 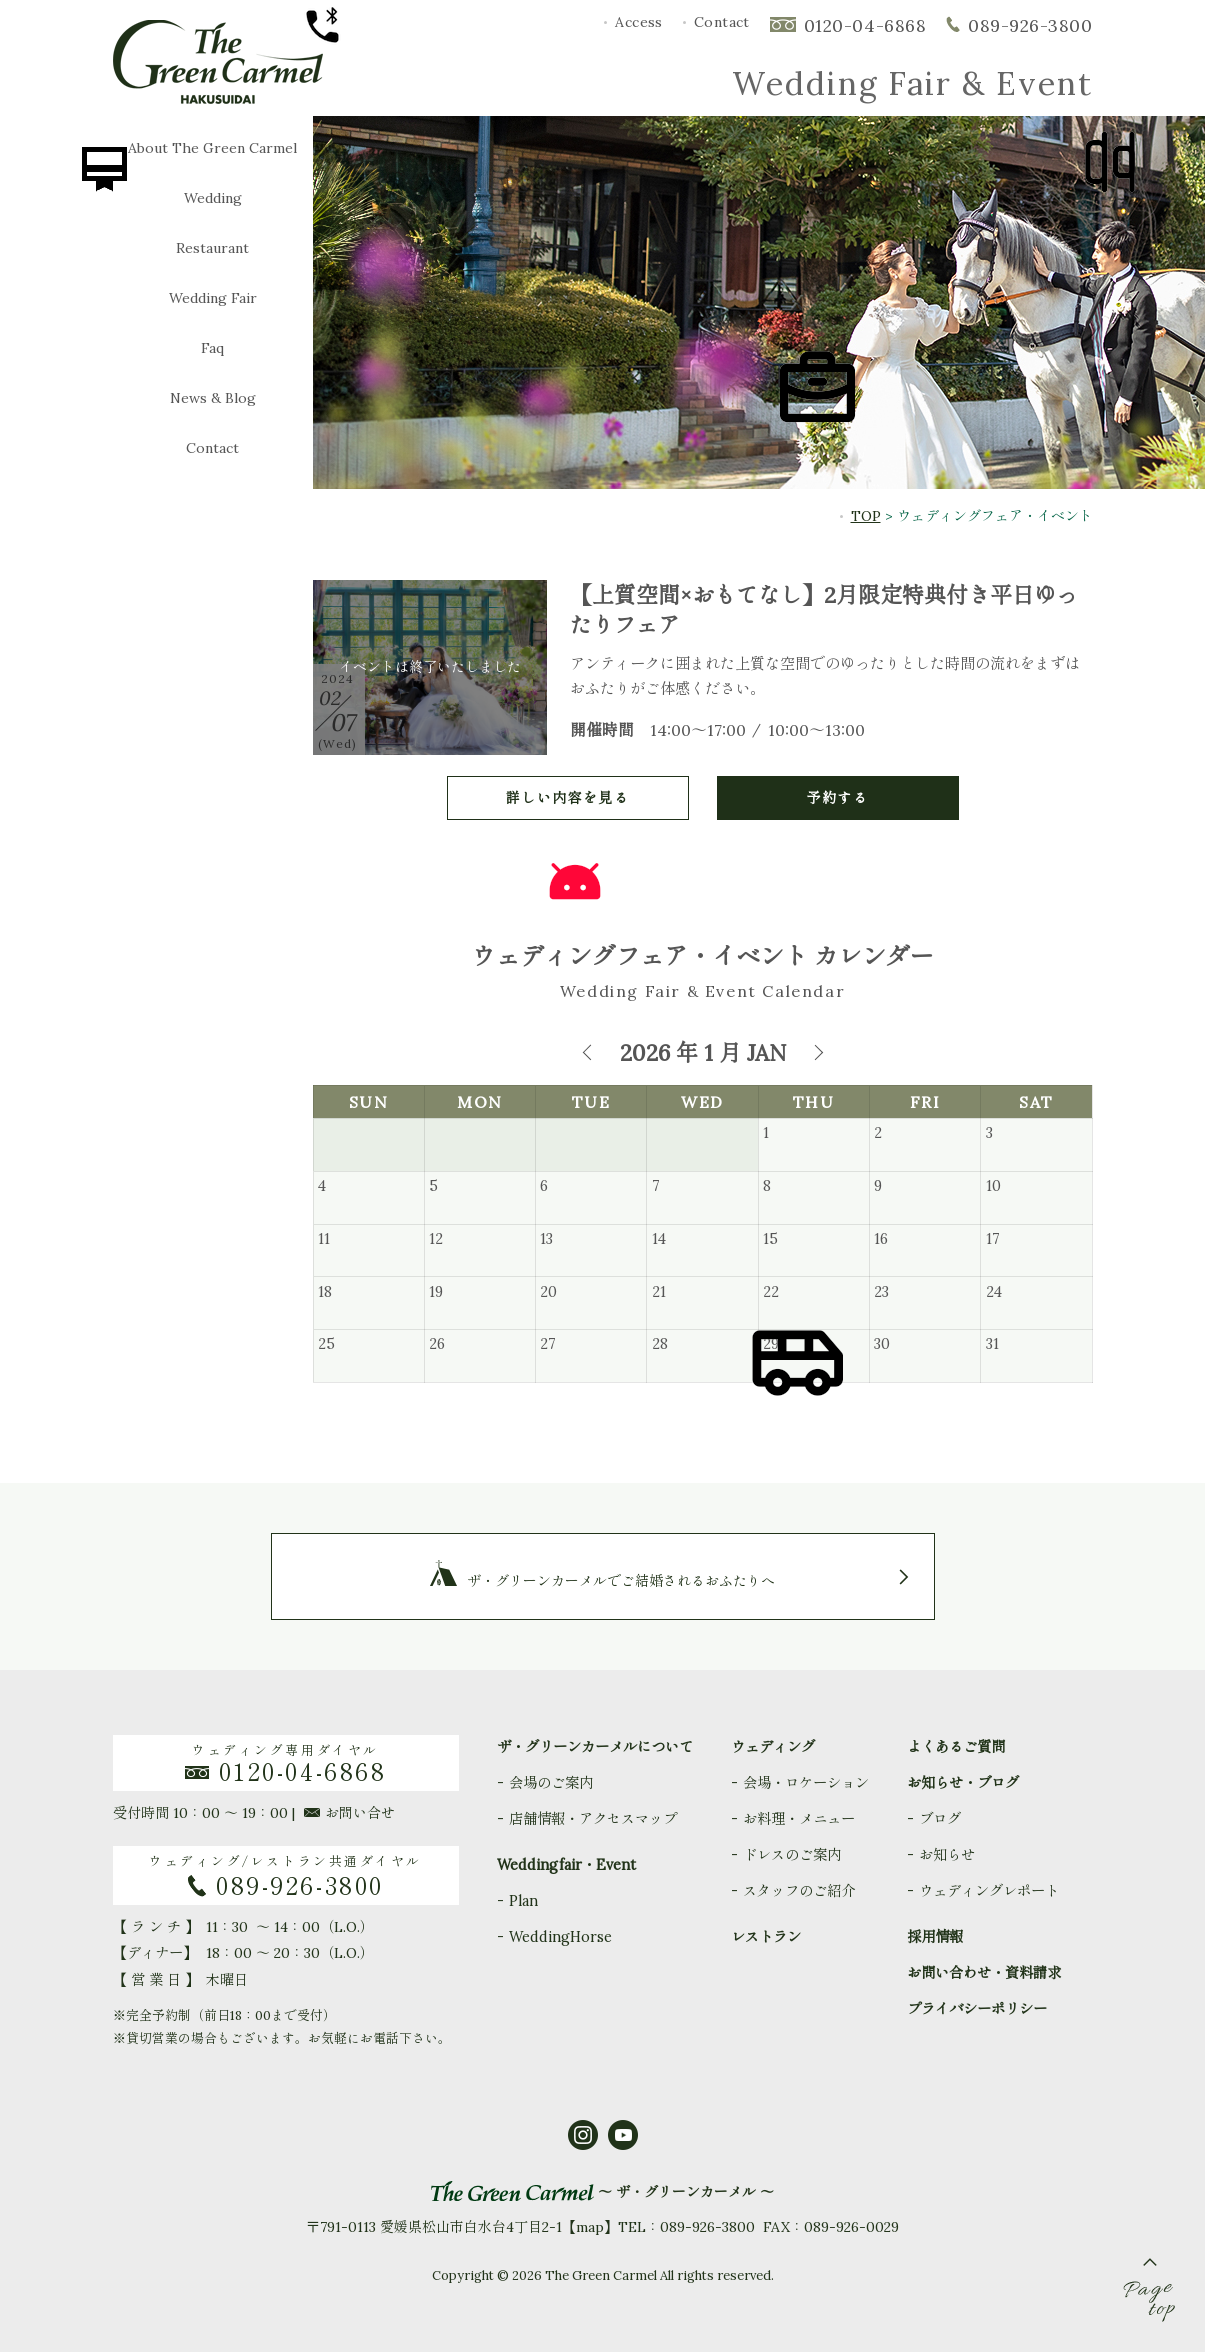 I want to click on android operating system indicator, so click(x=575, y=883).